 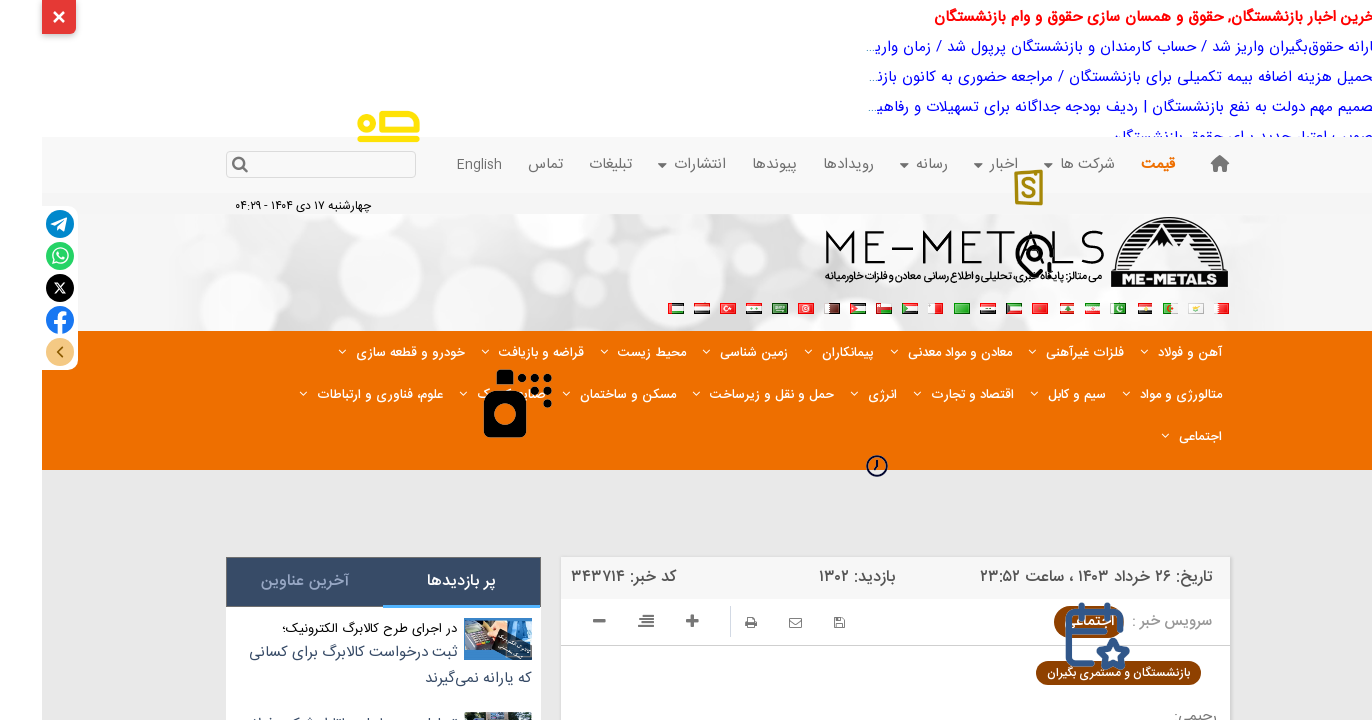 What do you see at coordinates (877, 466) in the screenshot?
I see `view time or clock settings` at bounding box center [877, 466].